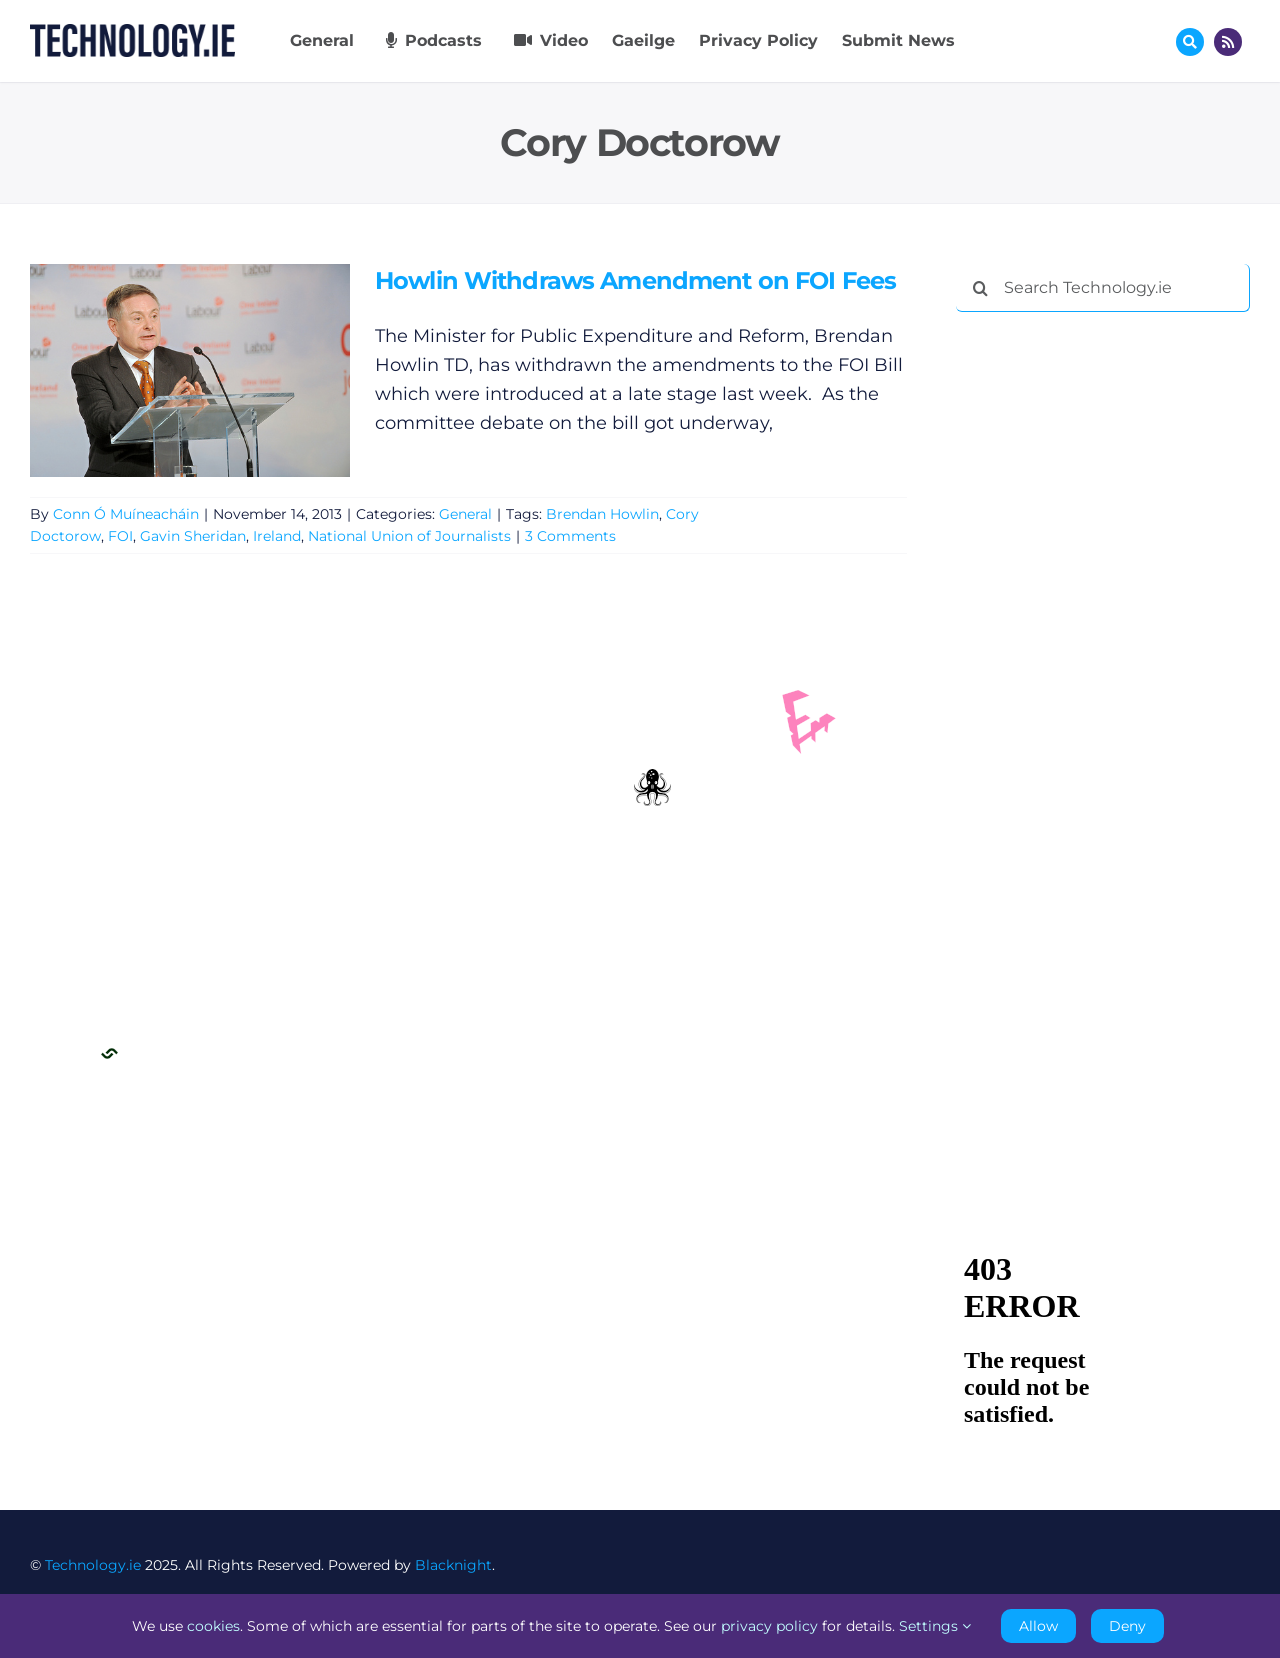 The image size is (1280, 1658). What do you see at coordinates (109, 1053) in the screenshot?
I see `semaphore ci logo` at bounding box center [109, 1053].